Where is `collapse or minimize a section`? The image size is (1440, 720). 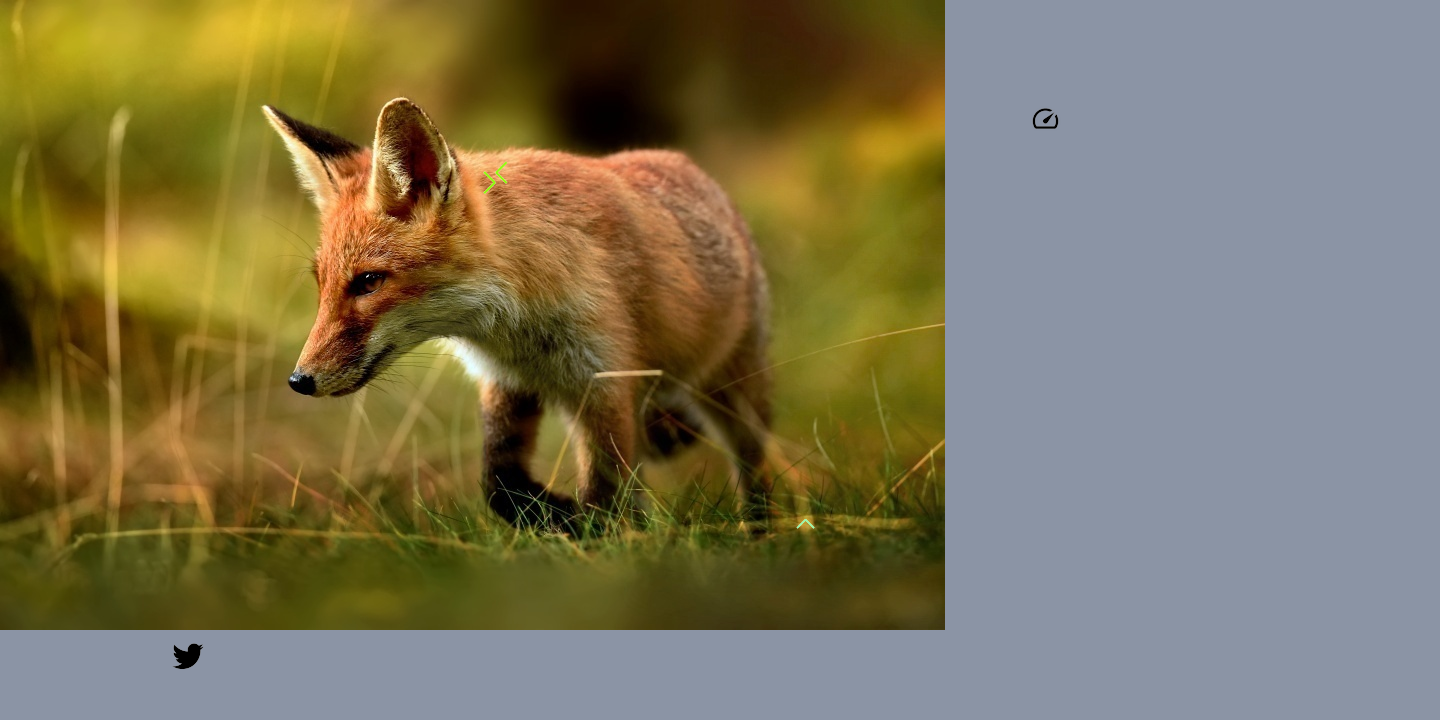 collapse or minimize a section is located at coordinates (805, 524).